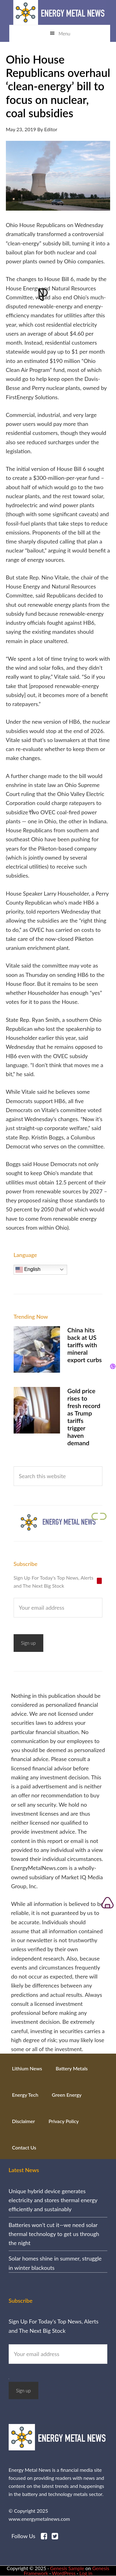 The height and width of the screenshot is (2576, 116). What do you see at coordinates (113, 1366) in the screenshot?
I see `visit dribbble profile or portfolio` at bounding box center [113, 1366].